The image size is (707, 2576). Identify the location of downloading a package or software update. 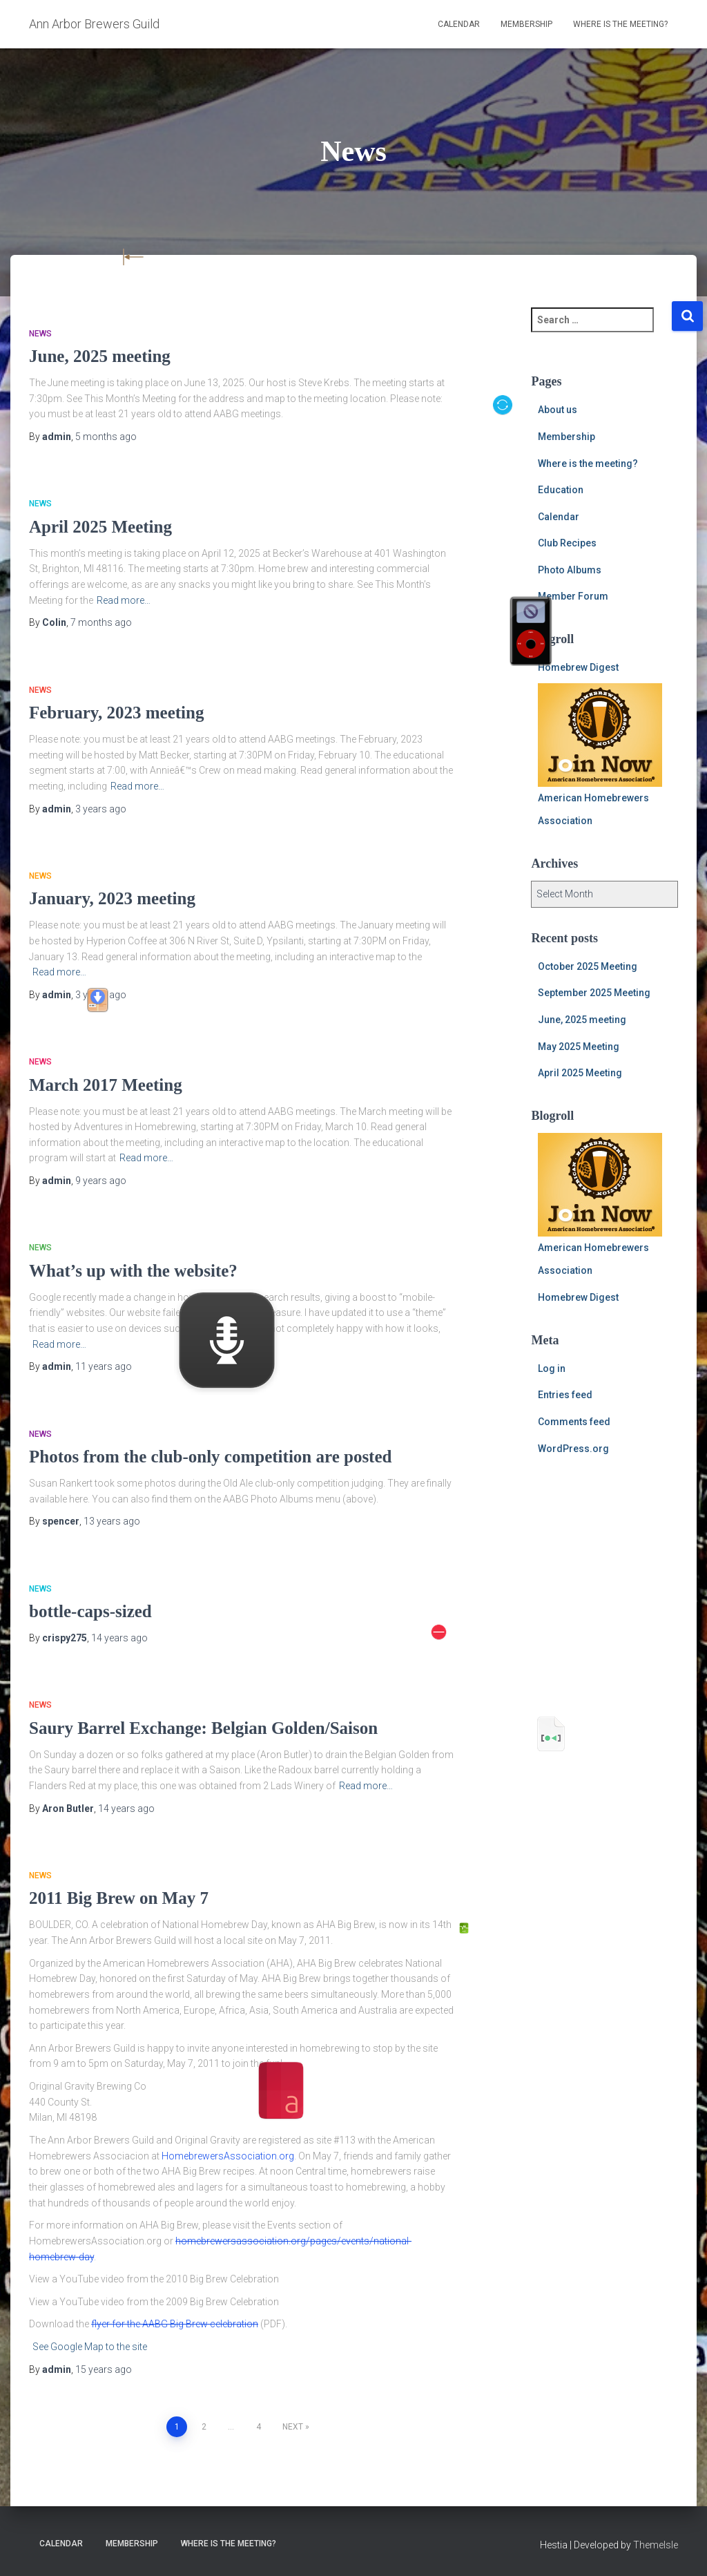
(97, 1000).